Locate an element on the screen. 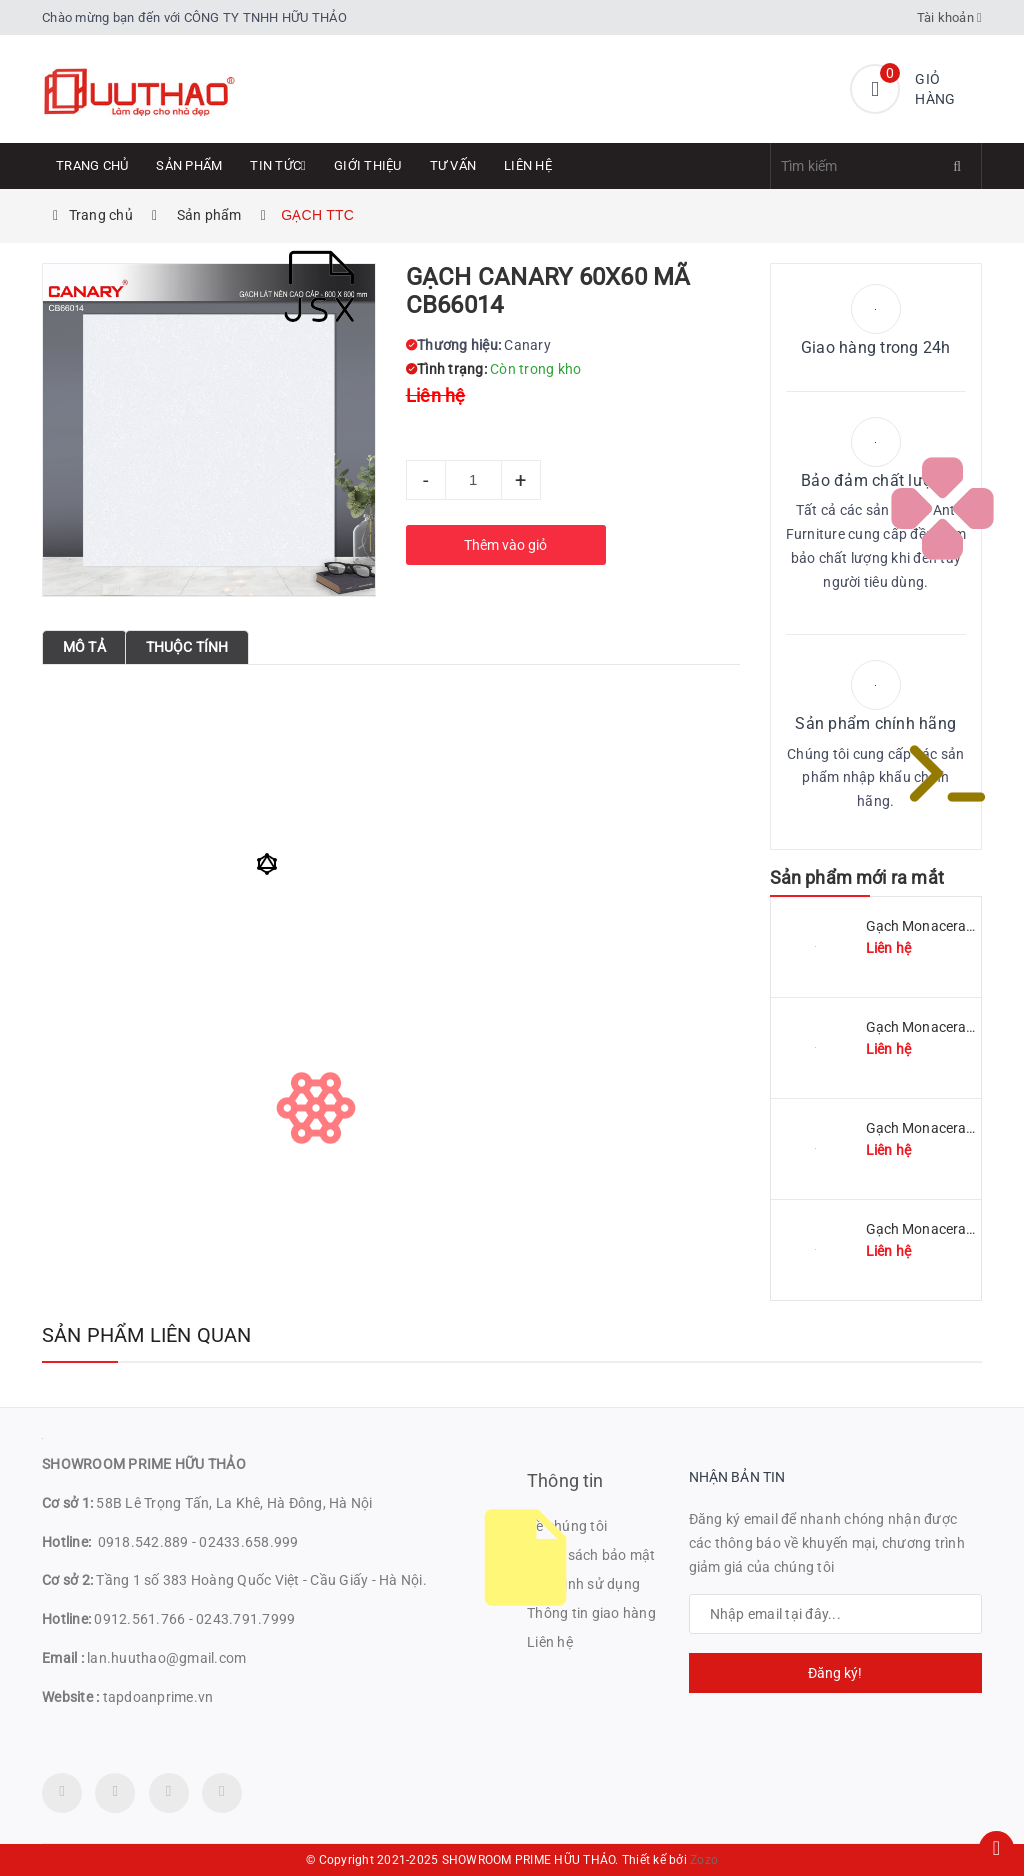 The width and height of the screenshot is (1024, 1876). open gaming or game center is located at coordinates (942, 508).